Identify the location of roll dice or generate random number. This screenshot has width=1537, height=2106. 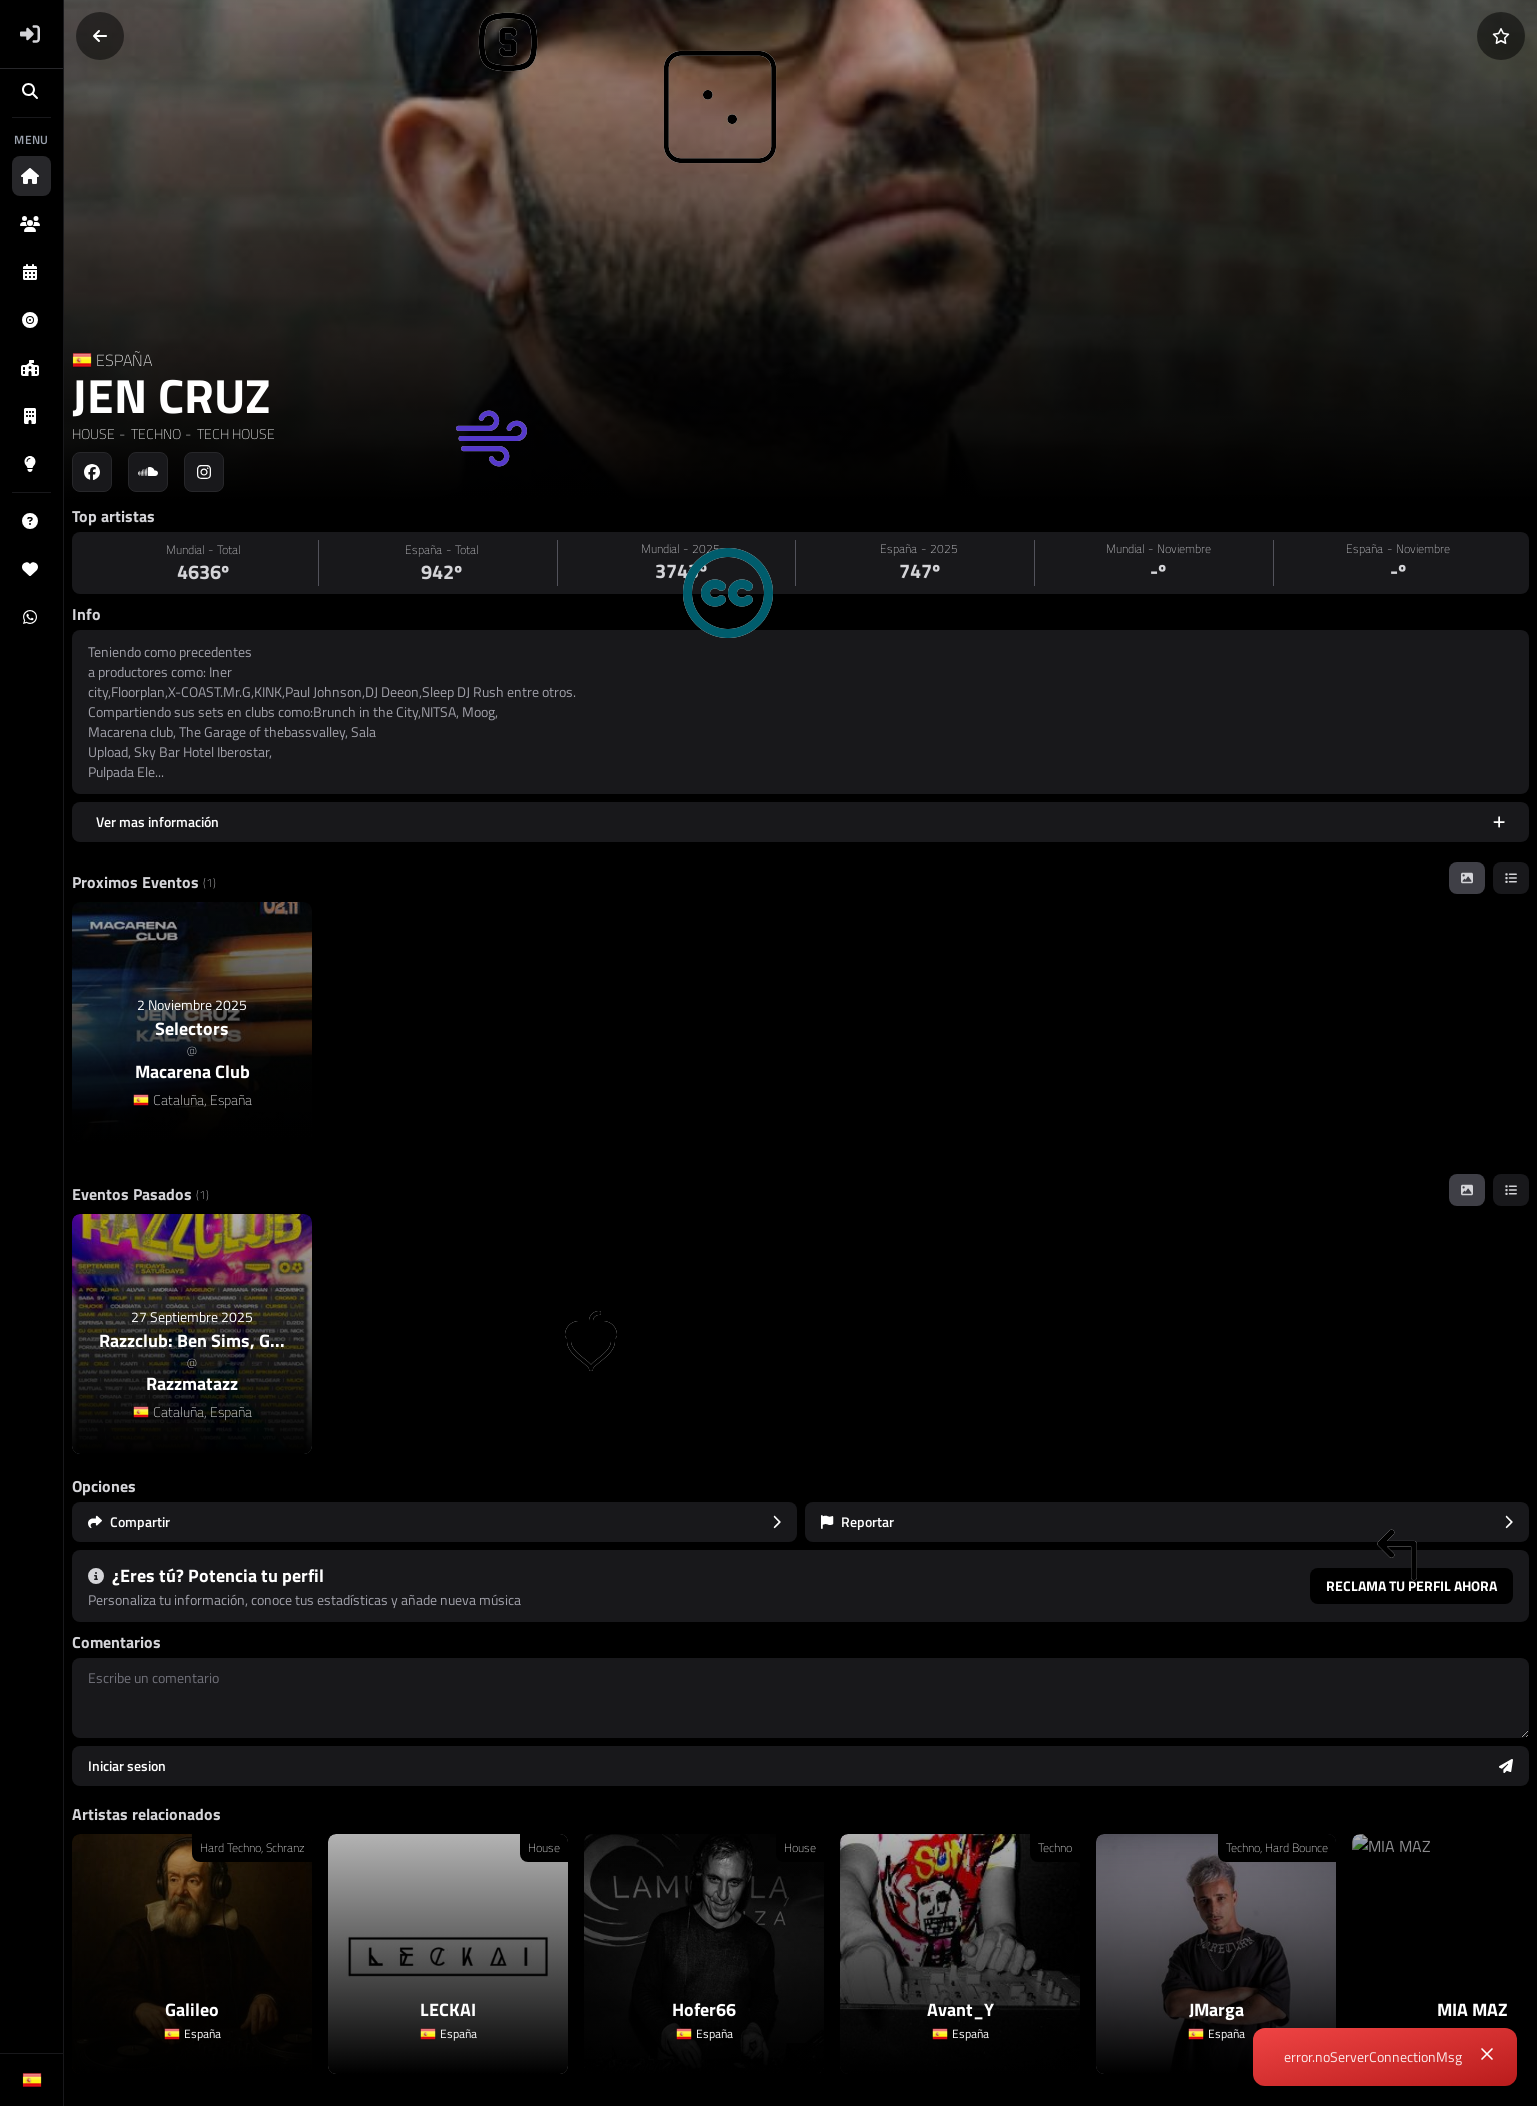
(720, 107).